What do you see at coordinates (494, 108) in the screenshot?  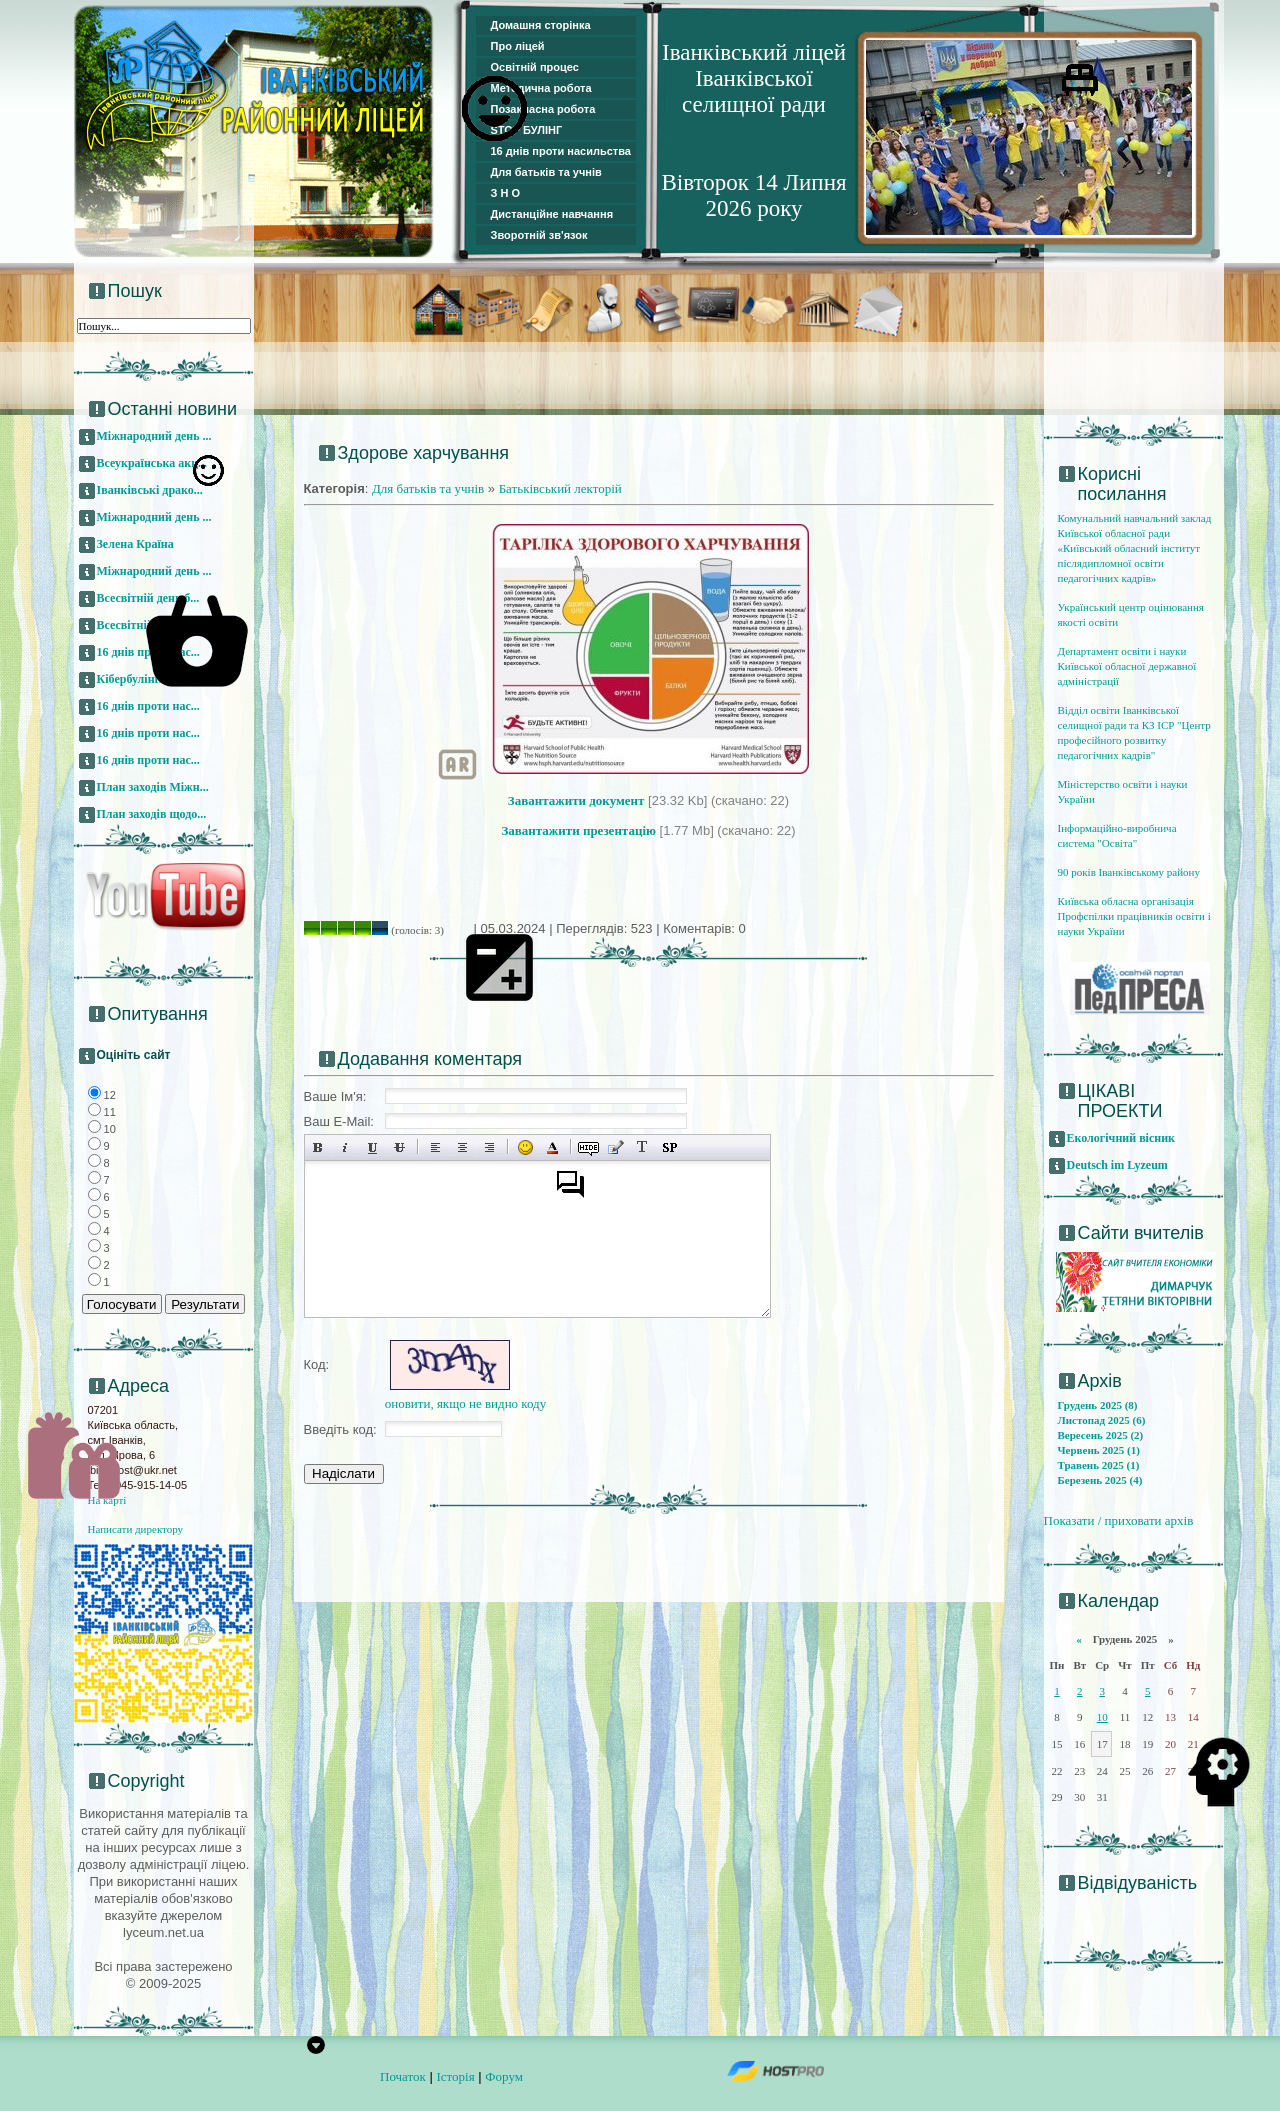 I see `select your current mood or emotional state` at bounding box center [494, 108].